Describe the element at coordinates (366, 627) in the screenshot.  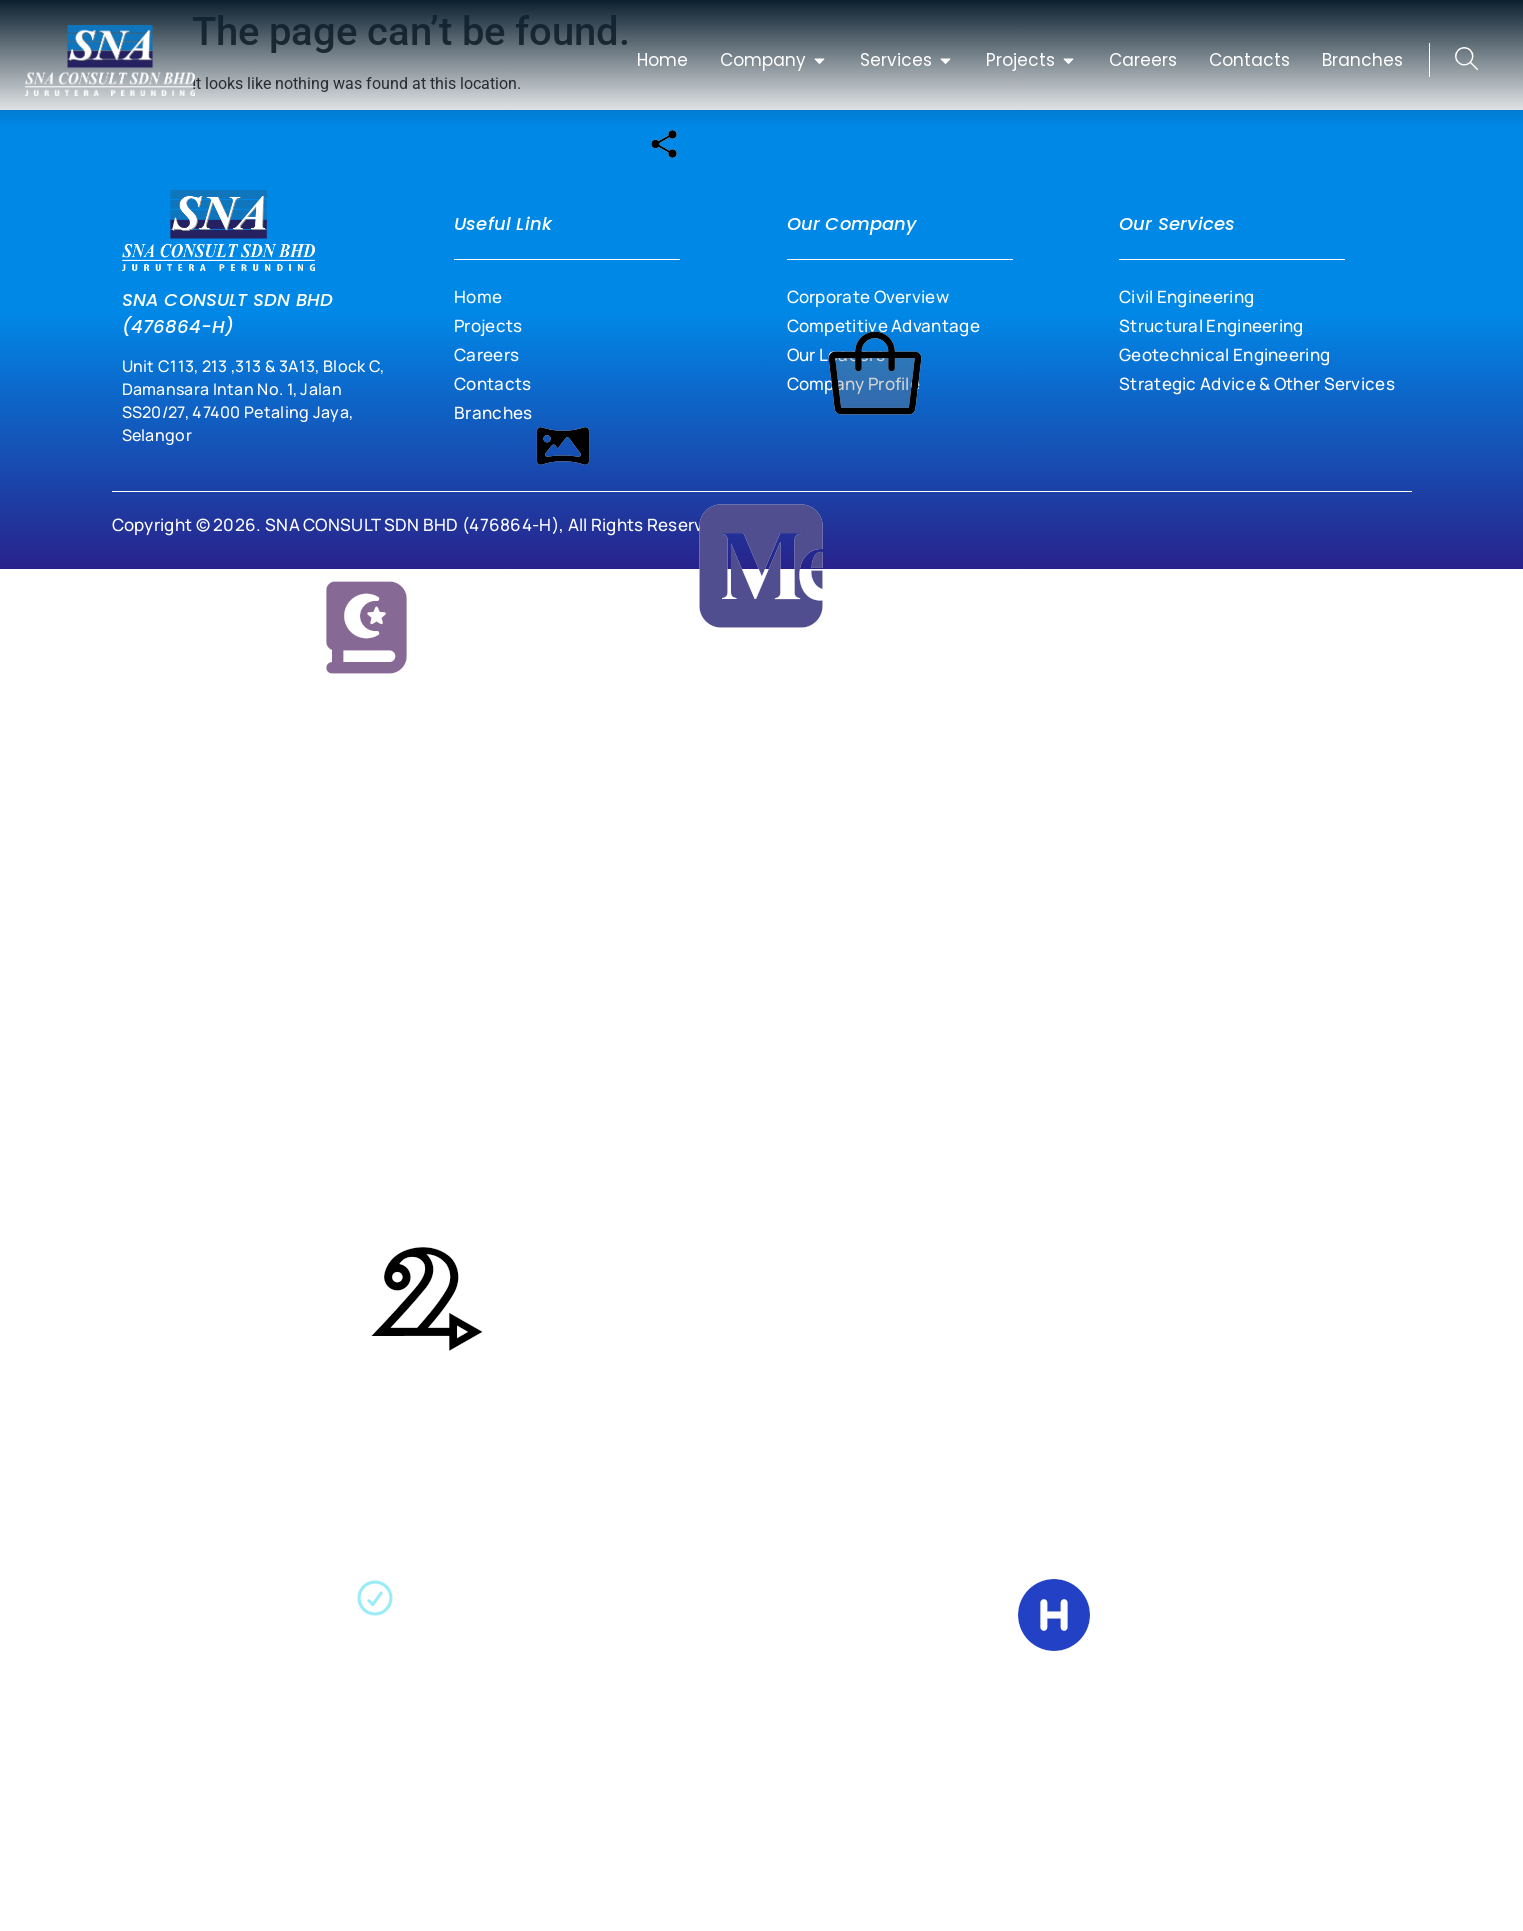
I see `access quran or islamic religious text` at that location.